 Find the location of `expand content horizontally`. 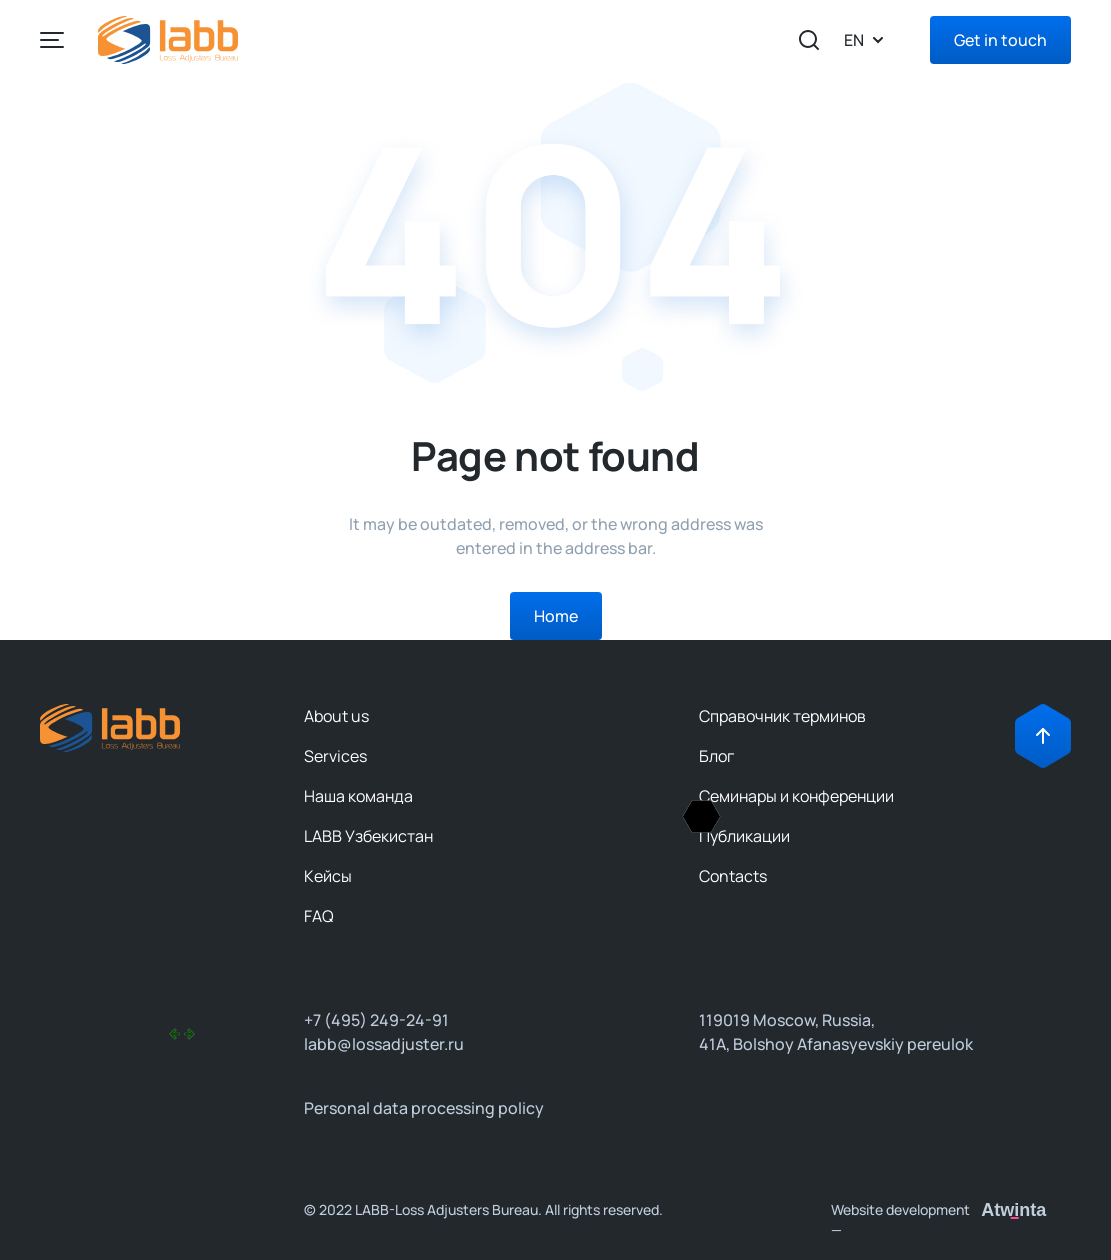

expand content horizontally is located at coordinates (182, 1034).